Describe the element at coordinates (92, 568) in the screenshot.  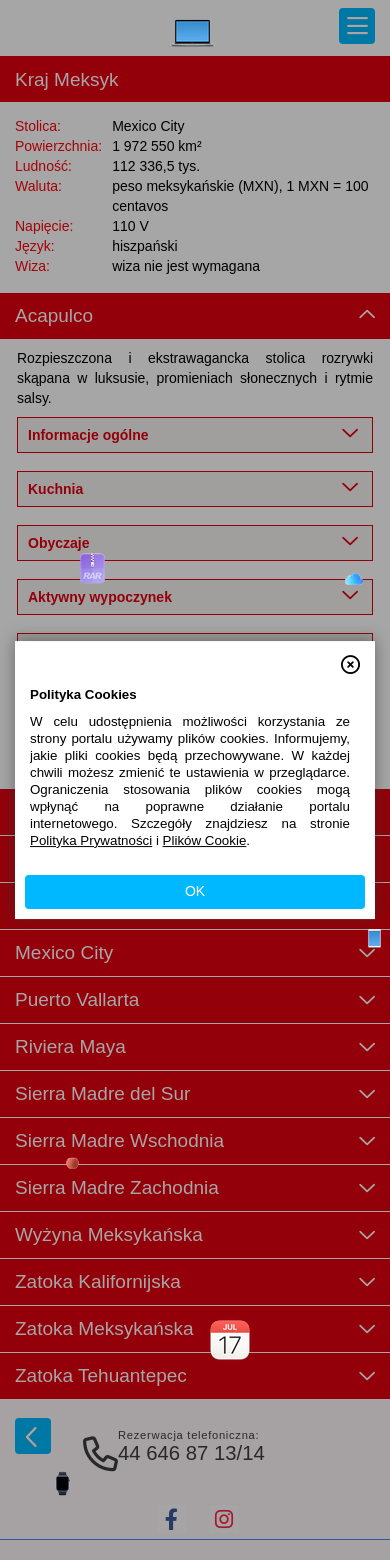
I see `a compressed RAR archive file` at that location.